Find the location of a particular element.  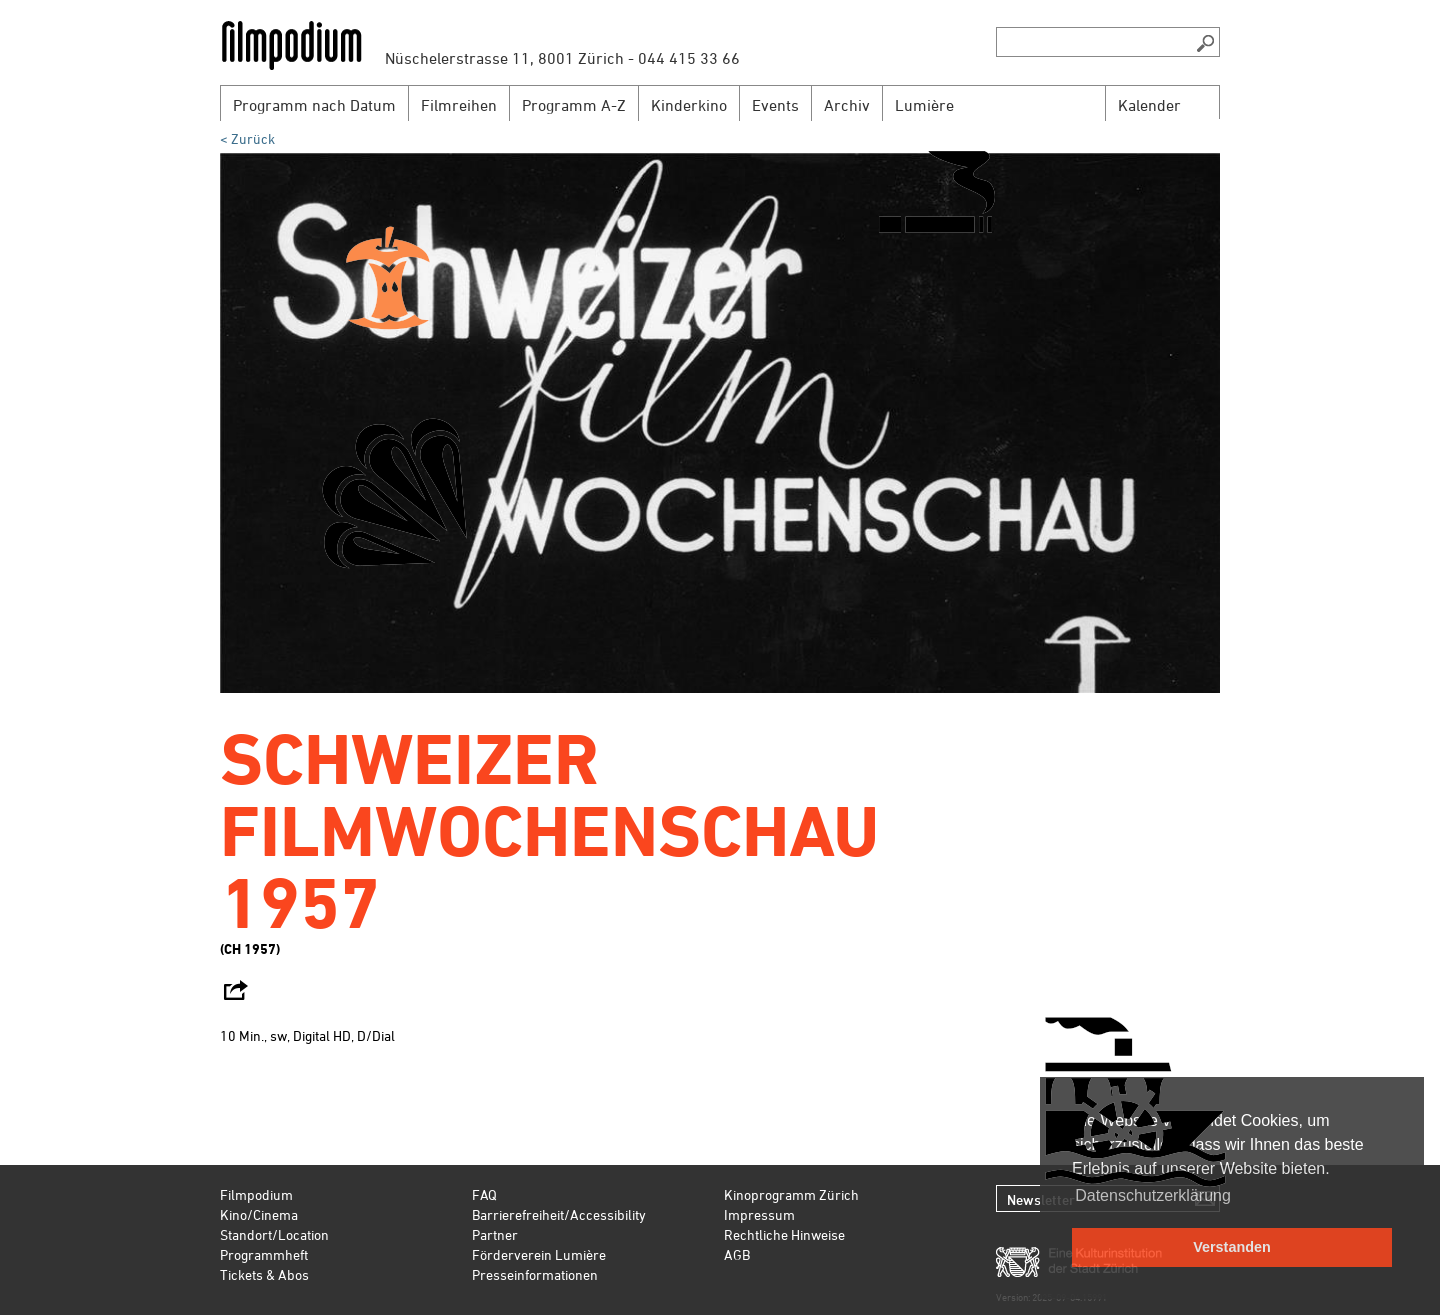

indicates food waste or compost category is located at coordinates (388, 278).